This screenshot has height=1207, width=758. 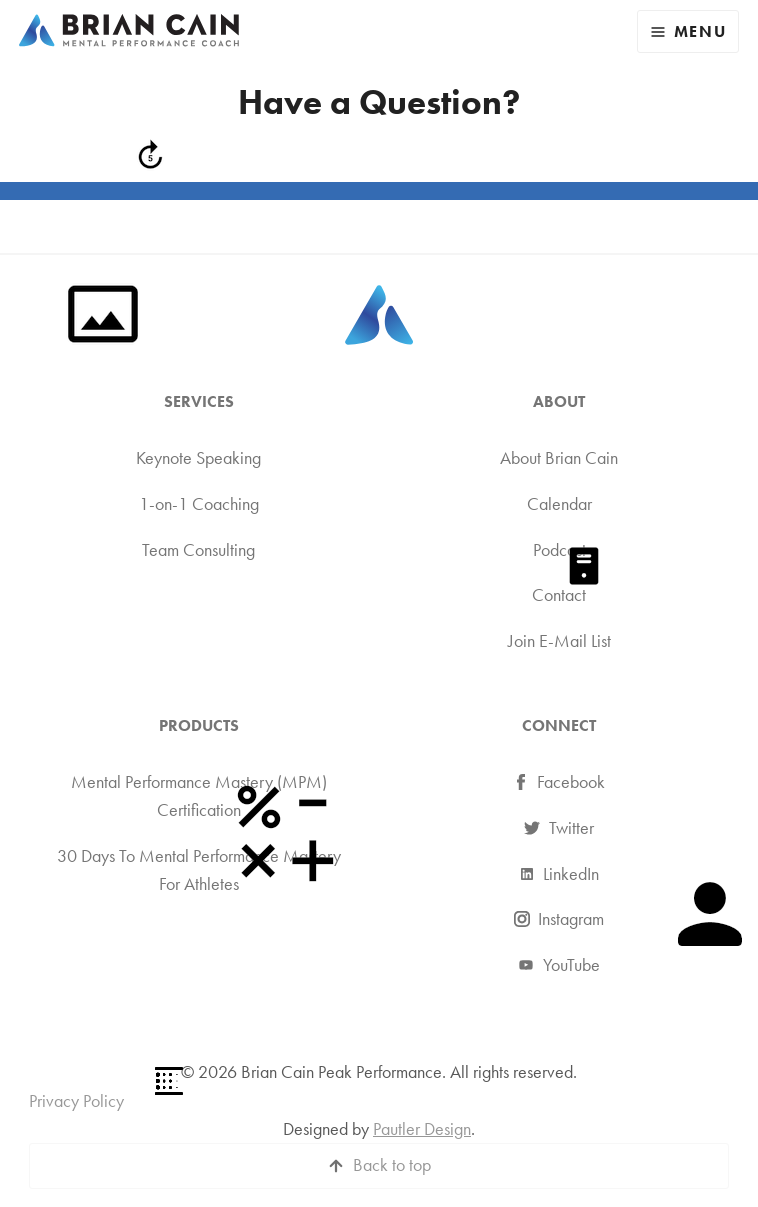 What do you see at coordinates (169, 1081) in the screenshot?
I see `apply linear blur effect to image` at bounding box center [169, 1081].